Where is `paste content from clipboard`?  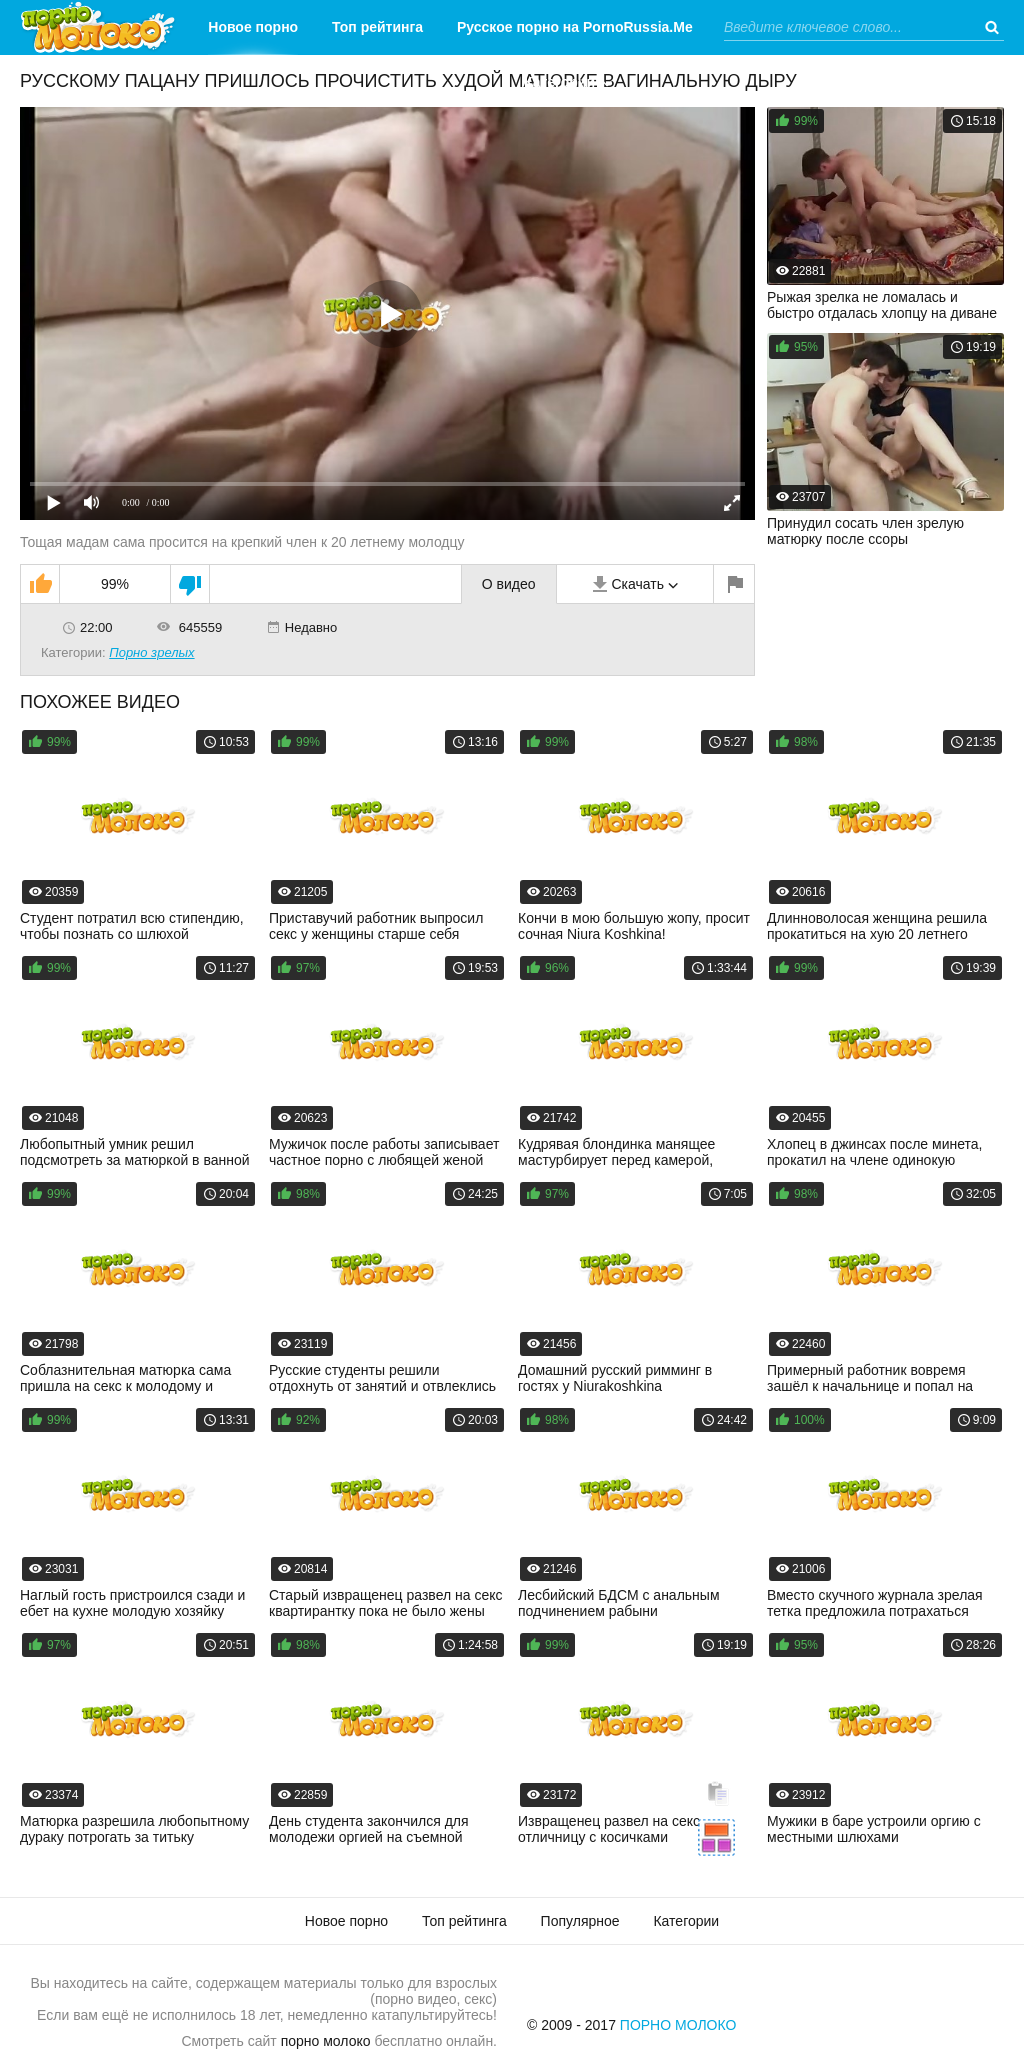 paste content from clipboard is located at coordinates (718, 1793).